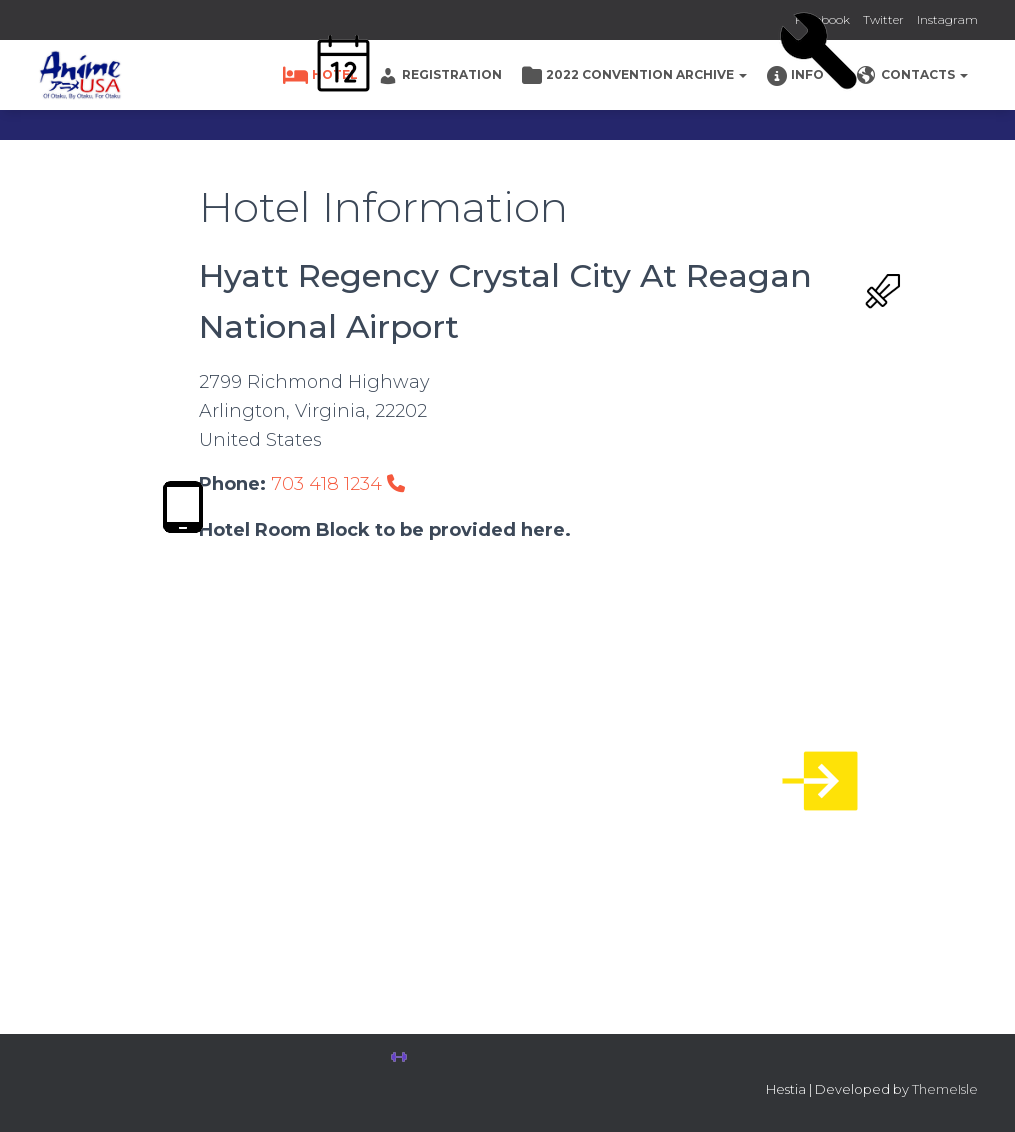 The image size is (1015, 1132). I want to click on access combat or battle features, so click(883, 290).